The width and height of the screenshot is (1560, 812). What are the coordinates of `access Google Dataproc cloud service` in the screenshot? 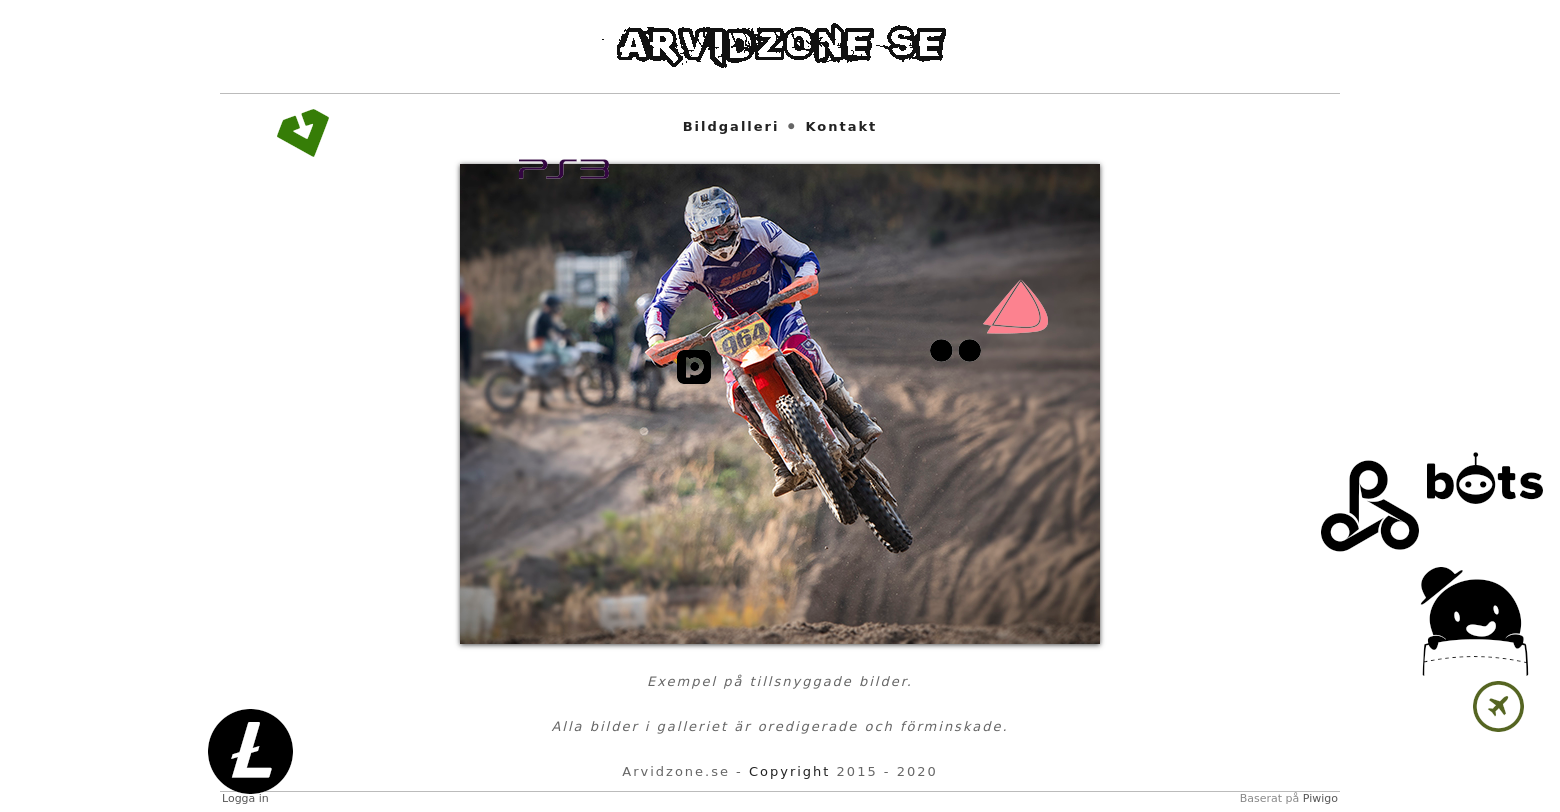 It's located at (1370, 506).